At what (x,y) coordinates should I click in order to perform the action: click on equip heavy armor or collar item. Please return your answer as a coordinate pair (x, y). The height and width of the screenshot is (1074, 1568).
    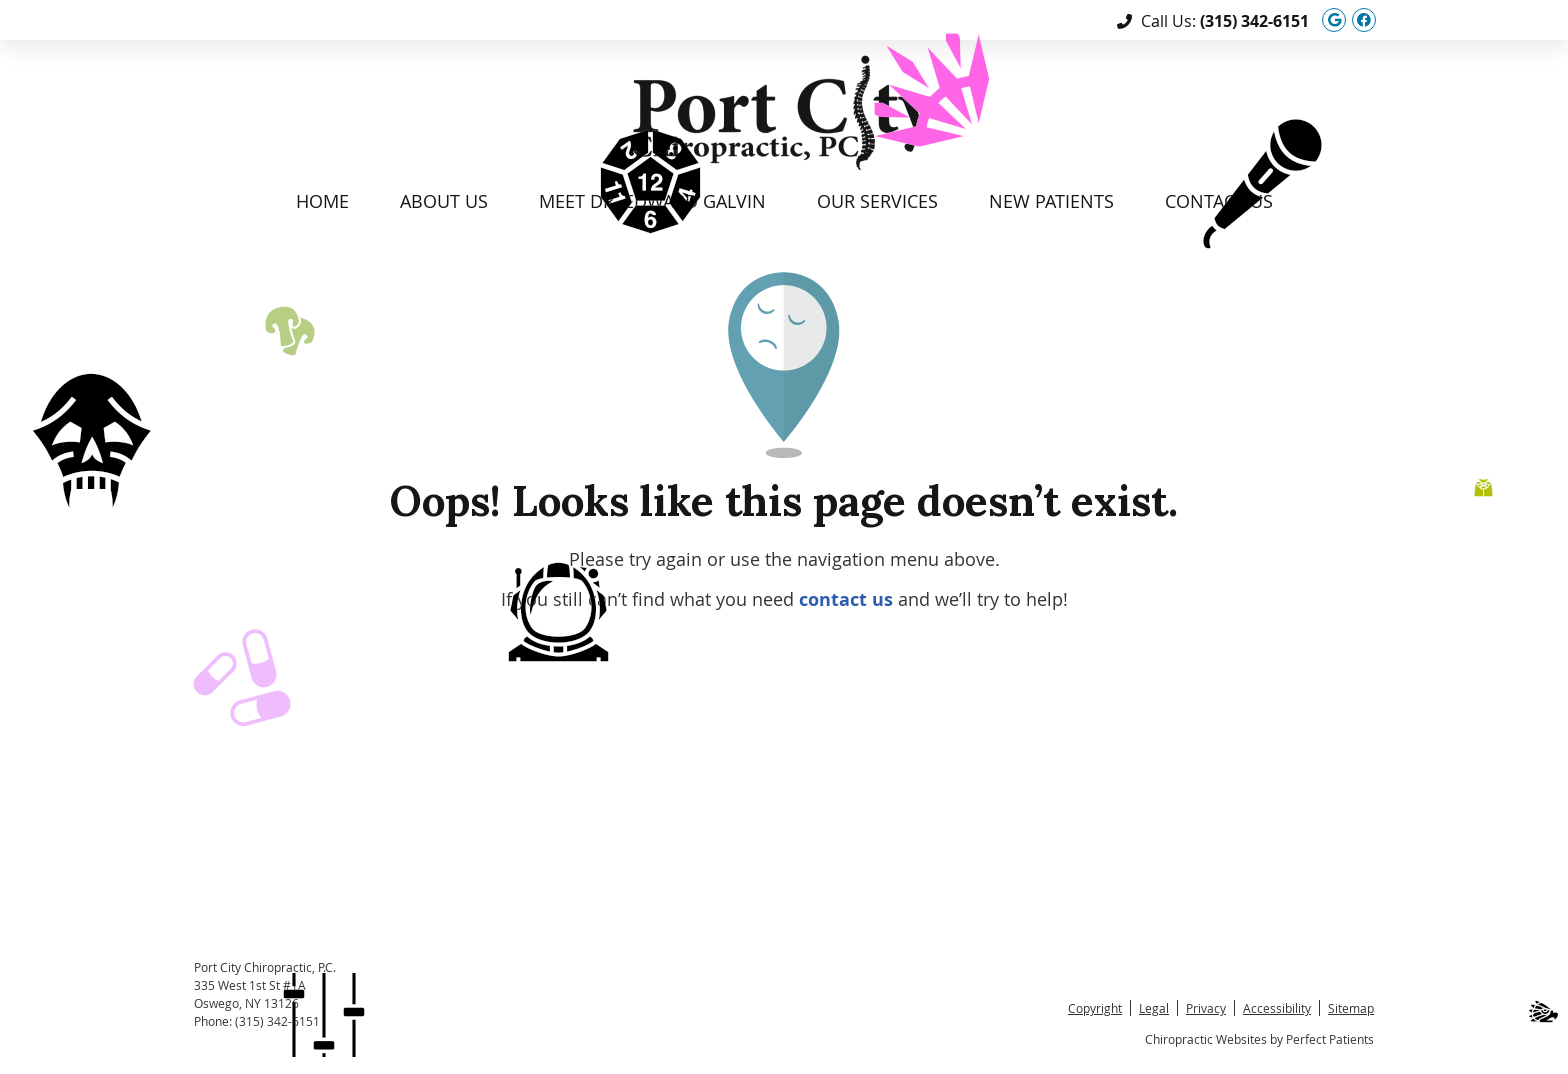
    Looking at the image, I should click on (1483, 486).